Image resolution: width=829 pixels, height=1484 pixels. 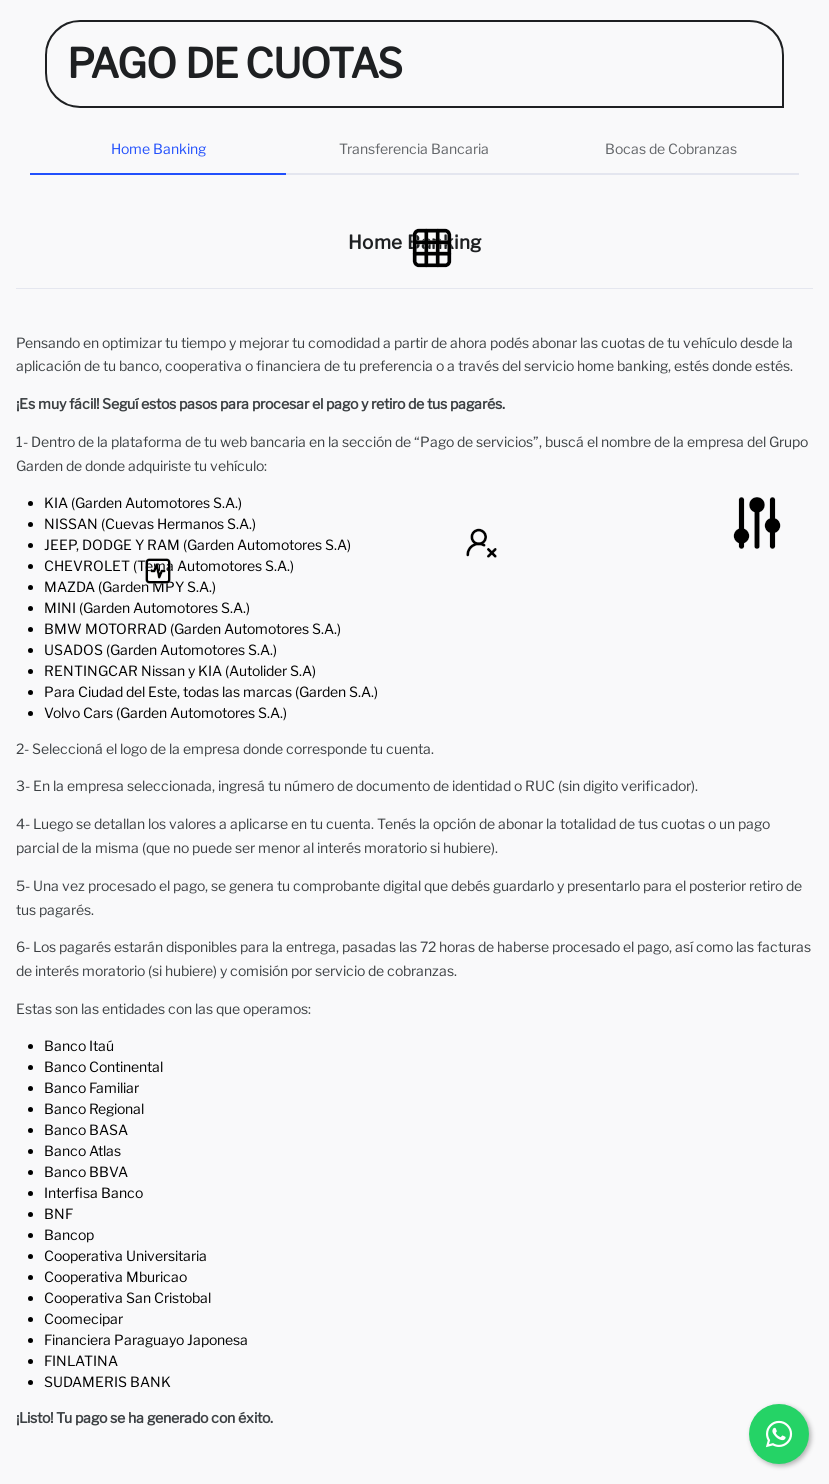 What do you see at coordinates (432, 248) in the screenshot?
I see `switch to grid view layout` at bounding box center [432, 248].